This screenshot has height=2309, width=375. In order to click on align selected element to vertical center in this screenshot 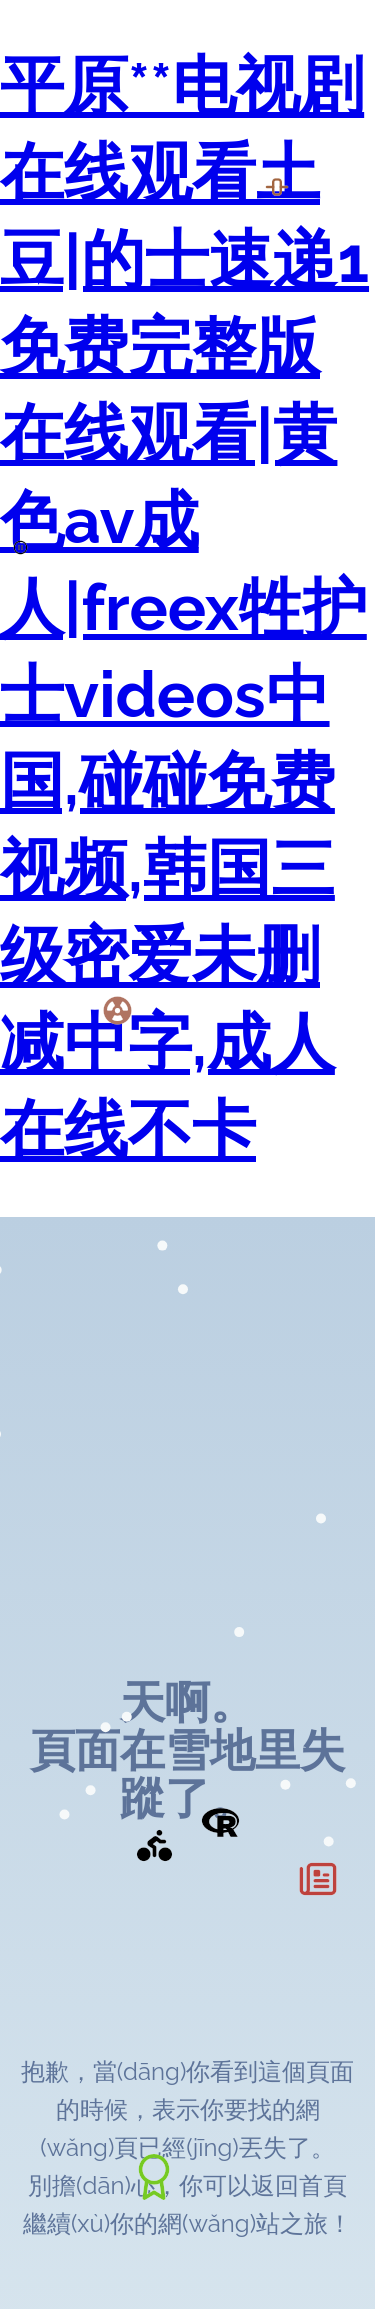, I will do `click(277, 187)`.